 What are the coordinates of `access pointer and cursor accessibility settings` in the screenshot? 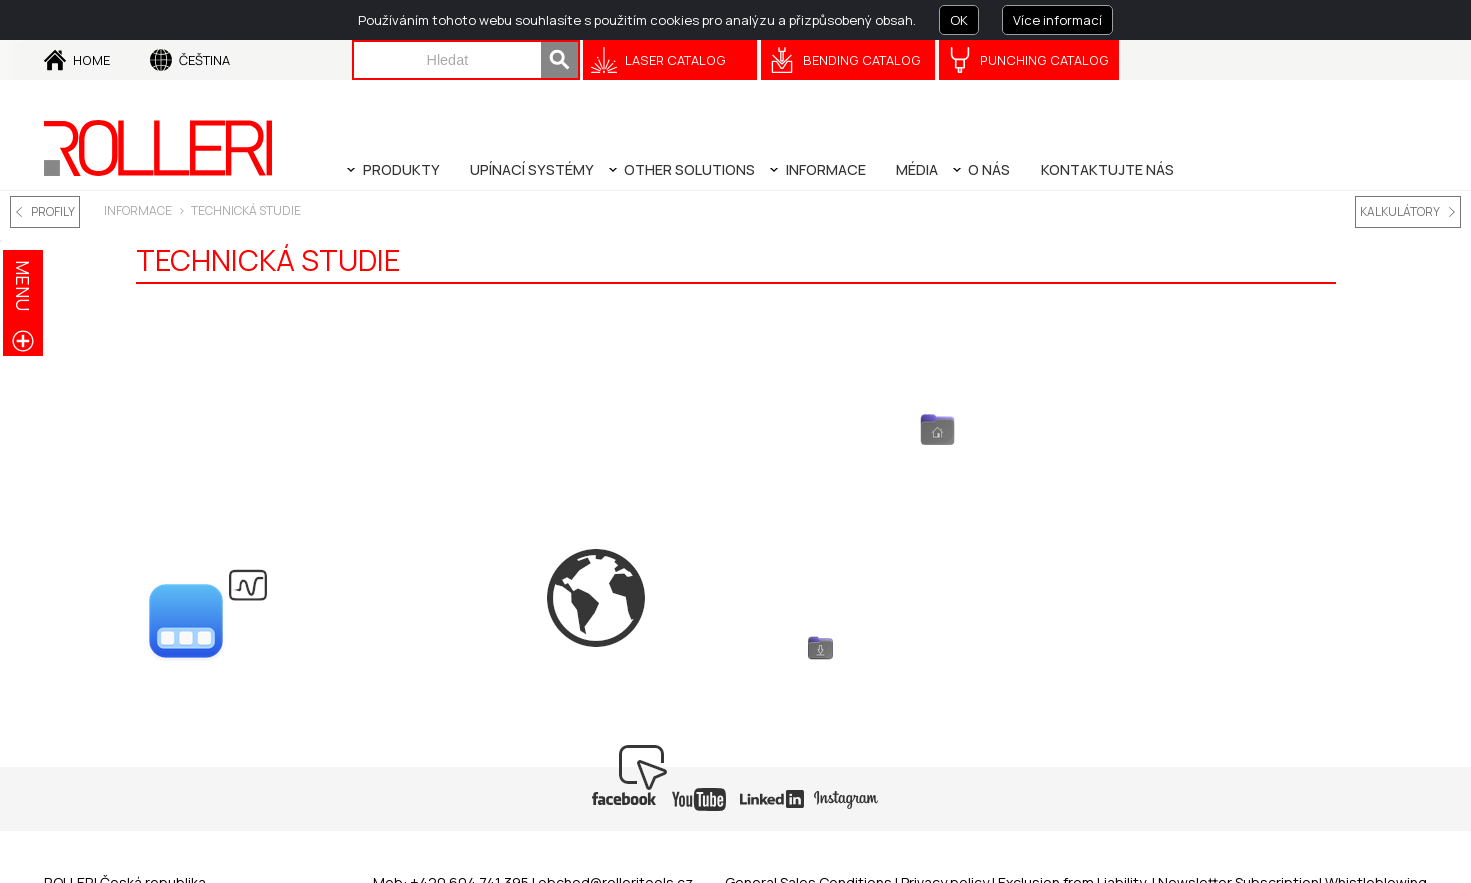 It's located at (643, 766).